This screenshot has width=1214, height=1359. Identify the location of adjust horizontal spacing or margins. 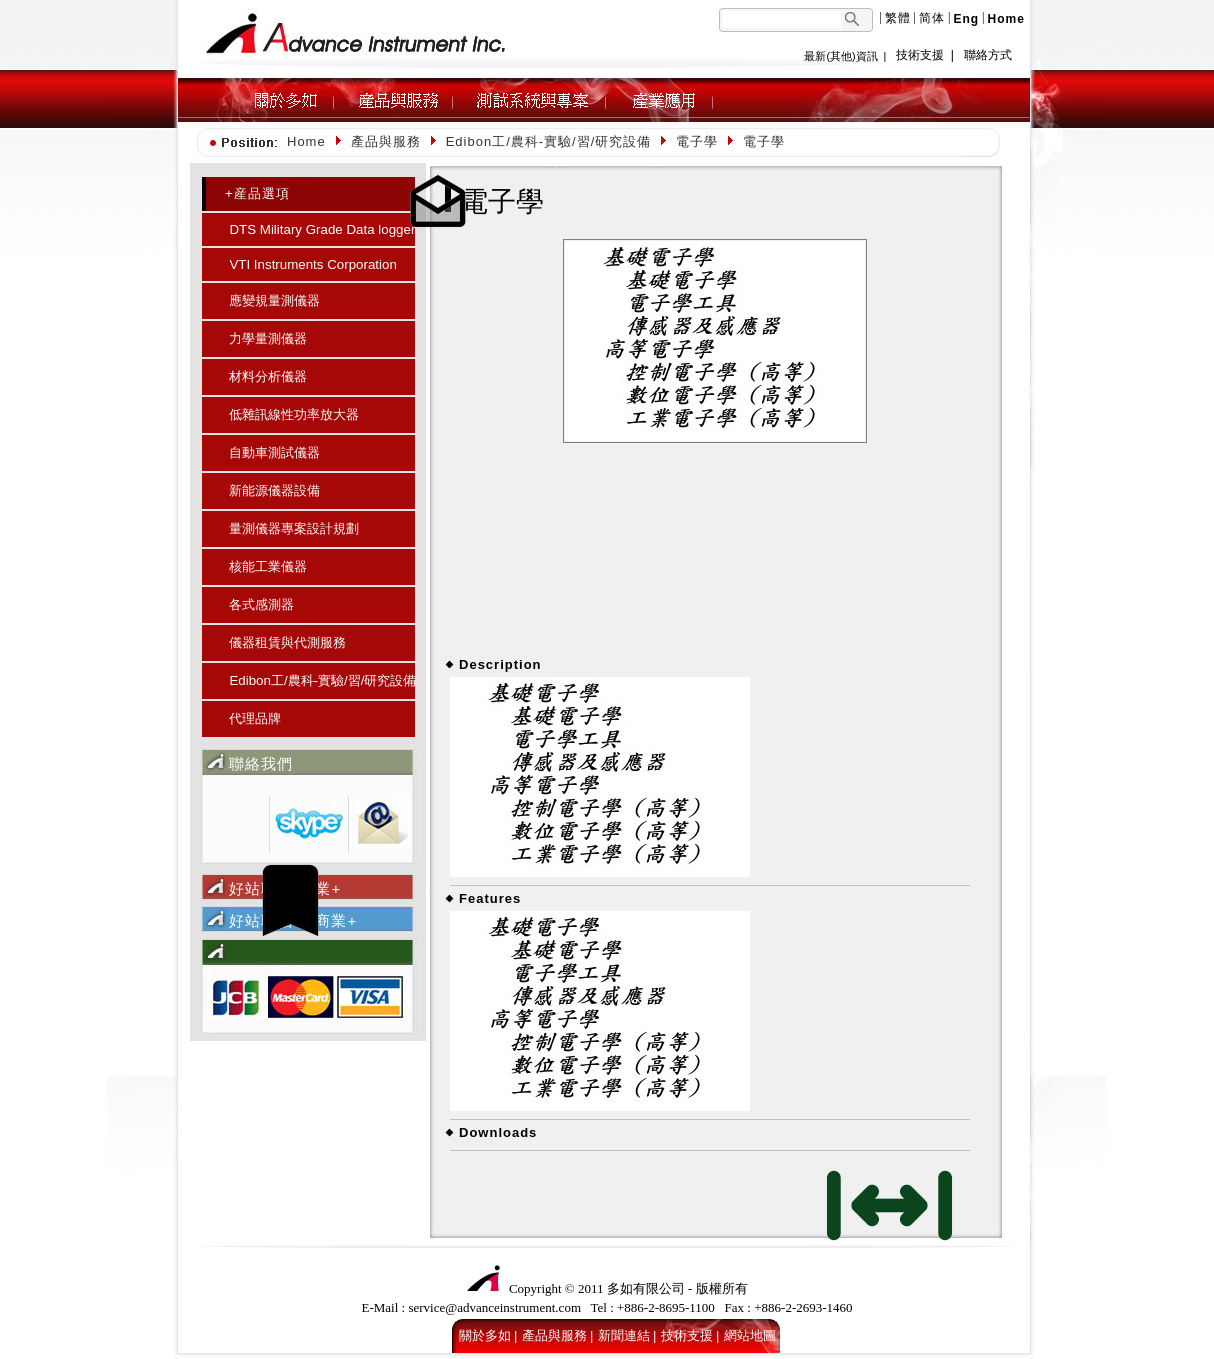
(889, 1205).